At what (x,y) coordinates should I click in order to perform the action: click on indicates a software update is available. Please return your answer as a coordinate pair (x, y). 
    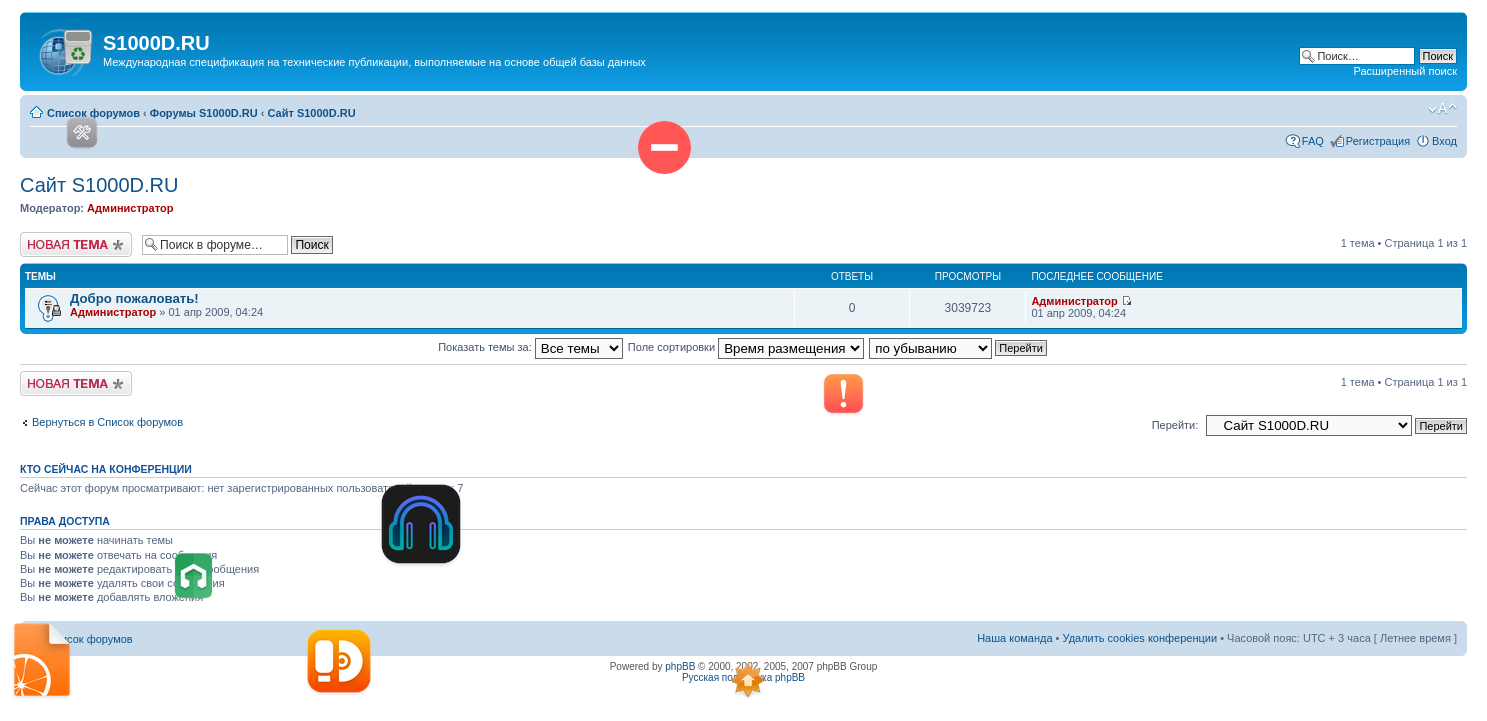
    Looking at the image, I should click on (748, 680).